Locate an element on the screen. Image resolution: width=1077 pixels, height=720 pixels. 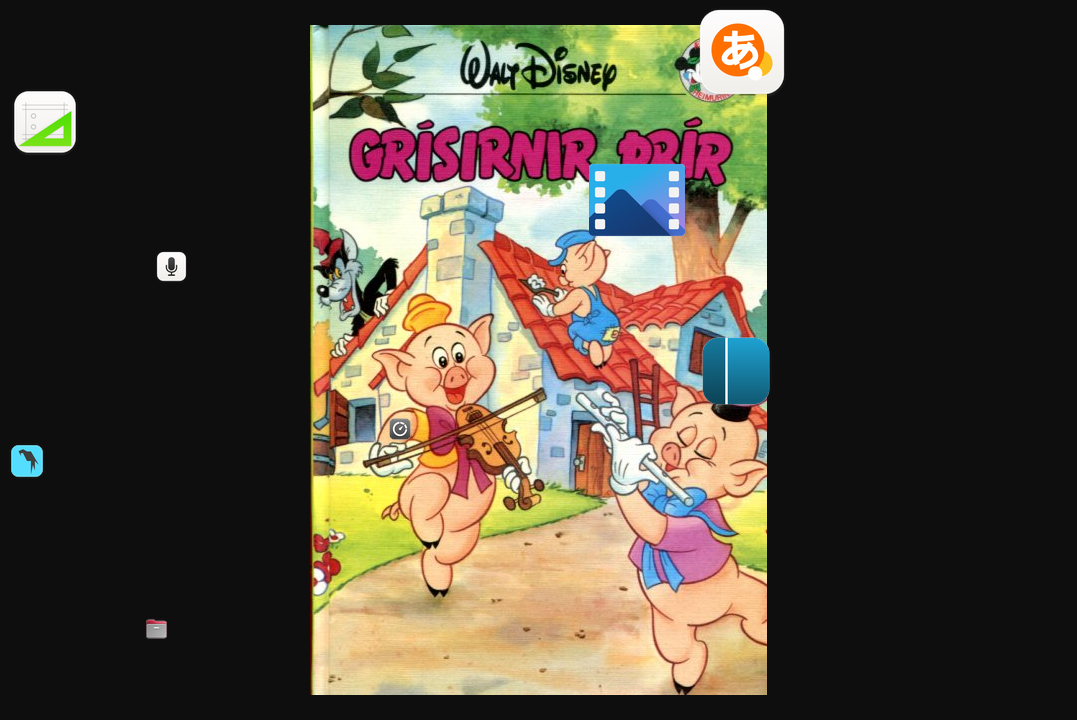
open shotcut video editor is located at coordinates (736, 371).